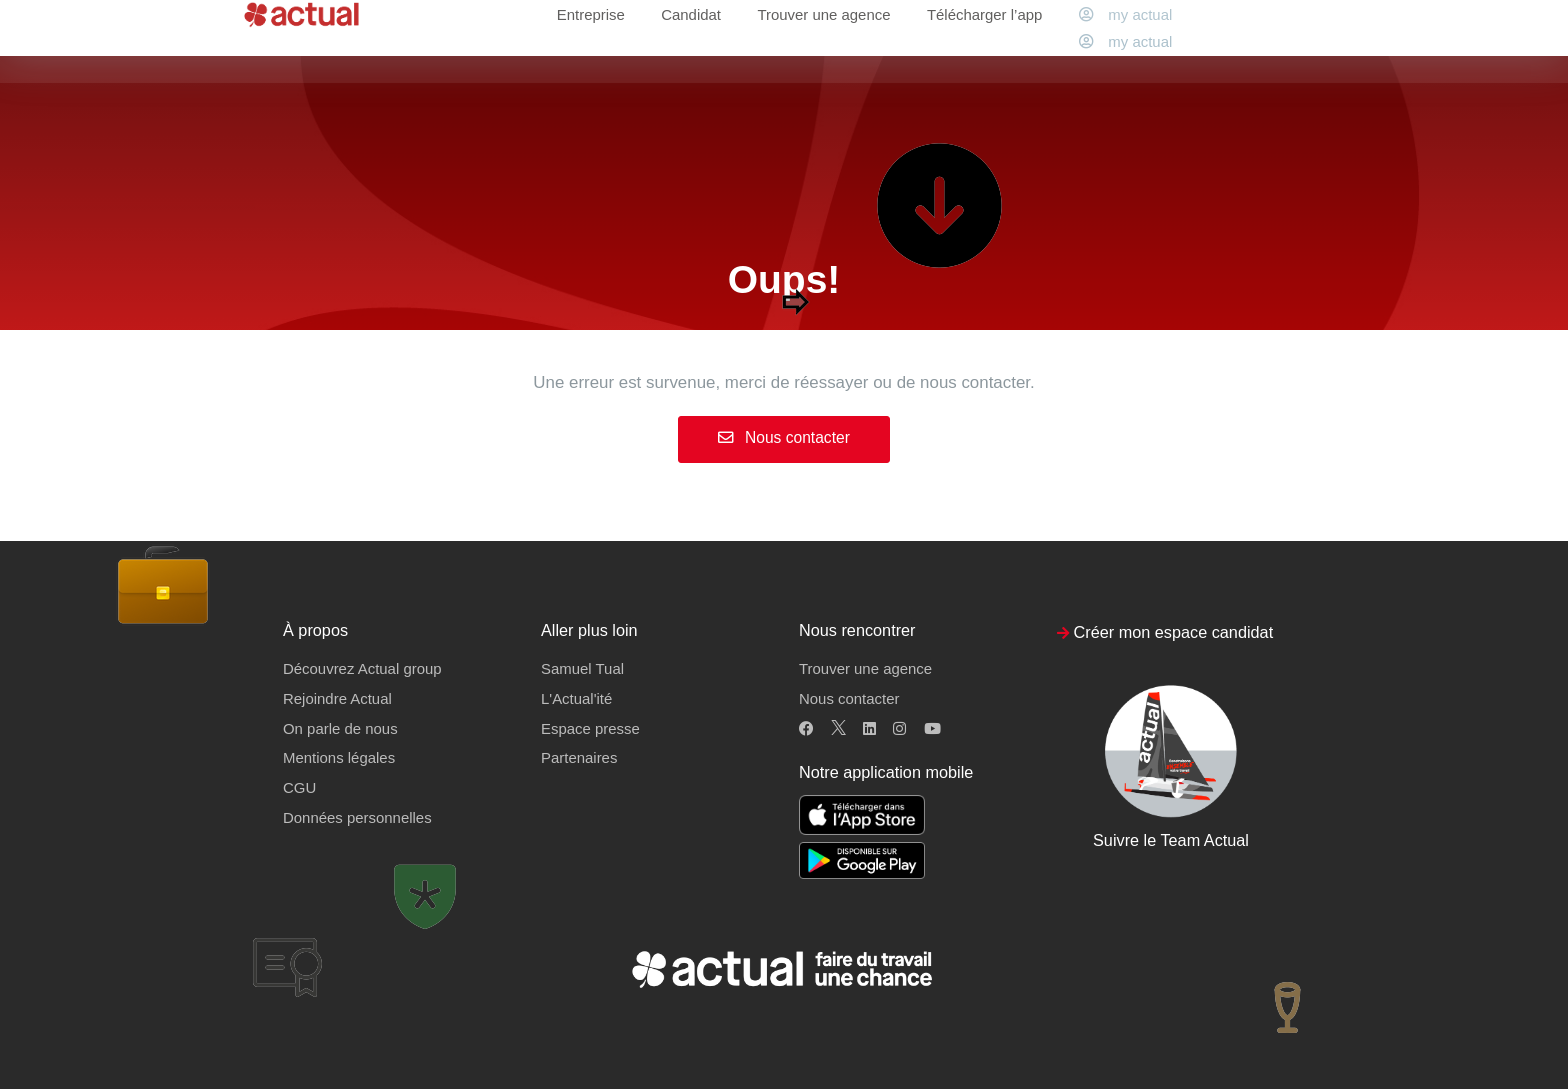 The height and width of the screenshot is (1089, 1568). I want to click on download file or content, so click(939, 205).